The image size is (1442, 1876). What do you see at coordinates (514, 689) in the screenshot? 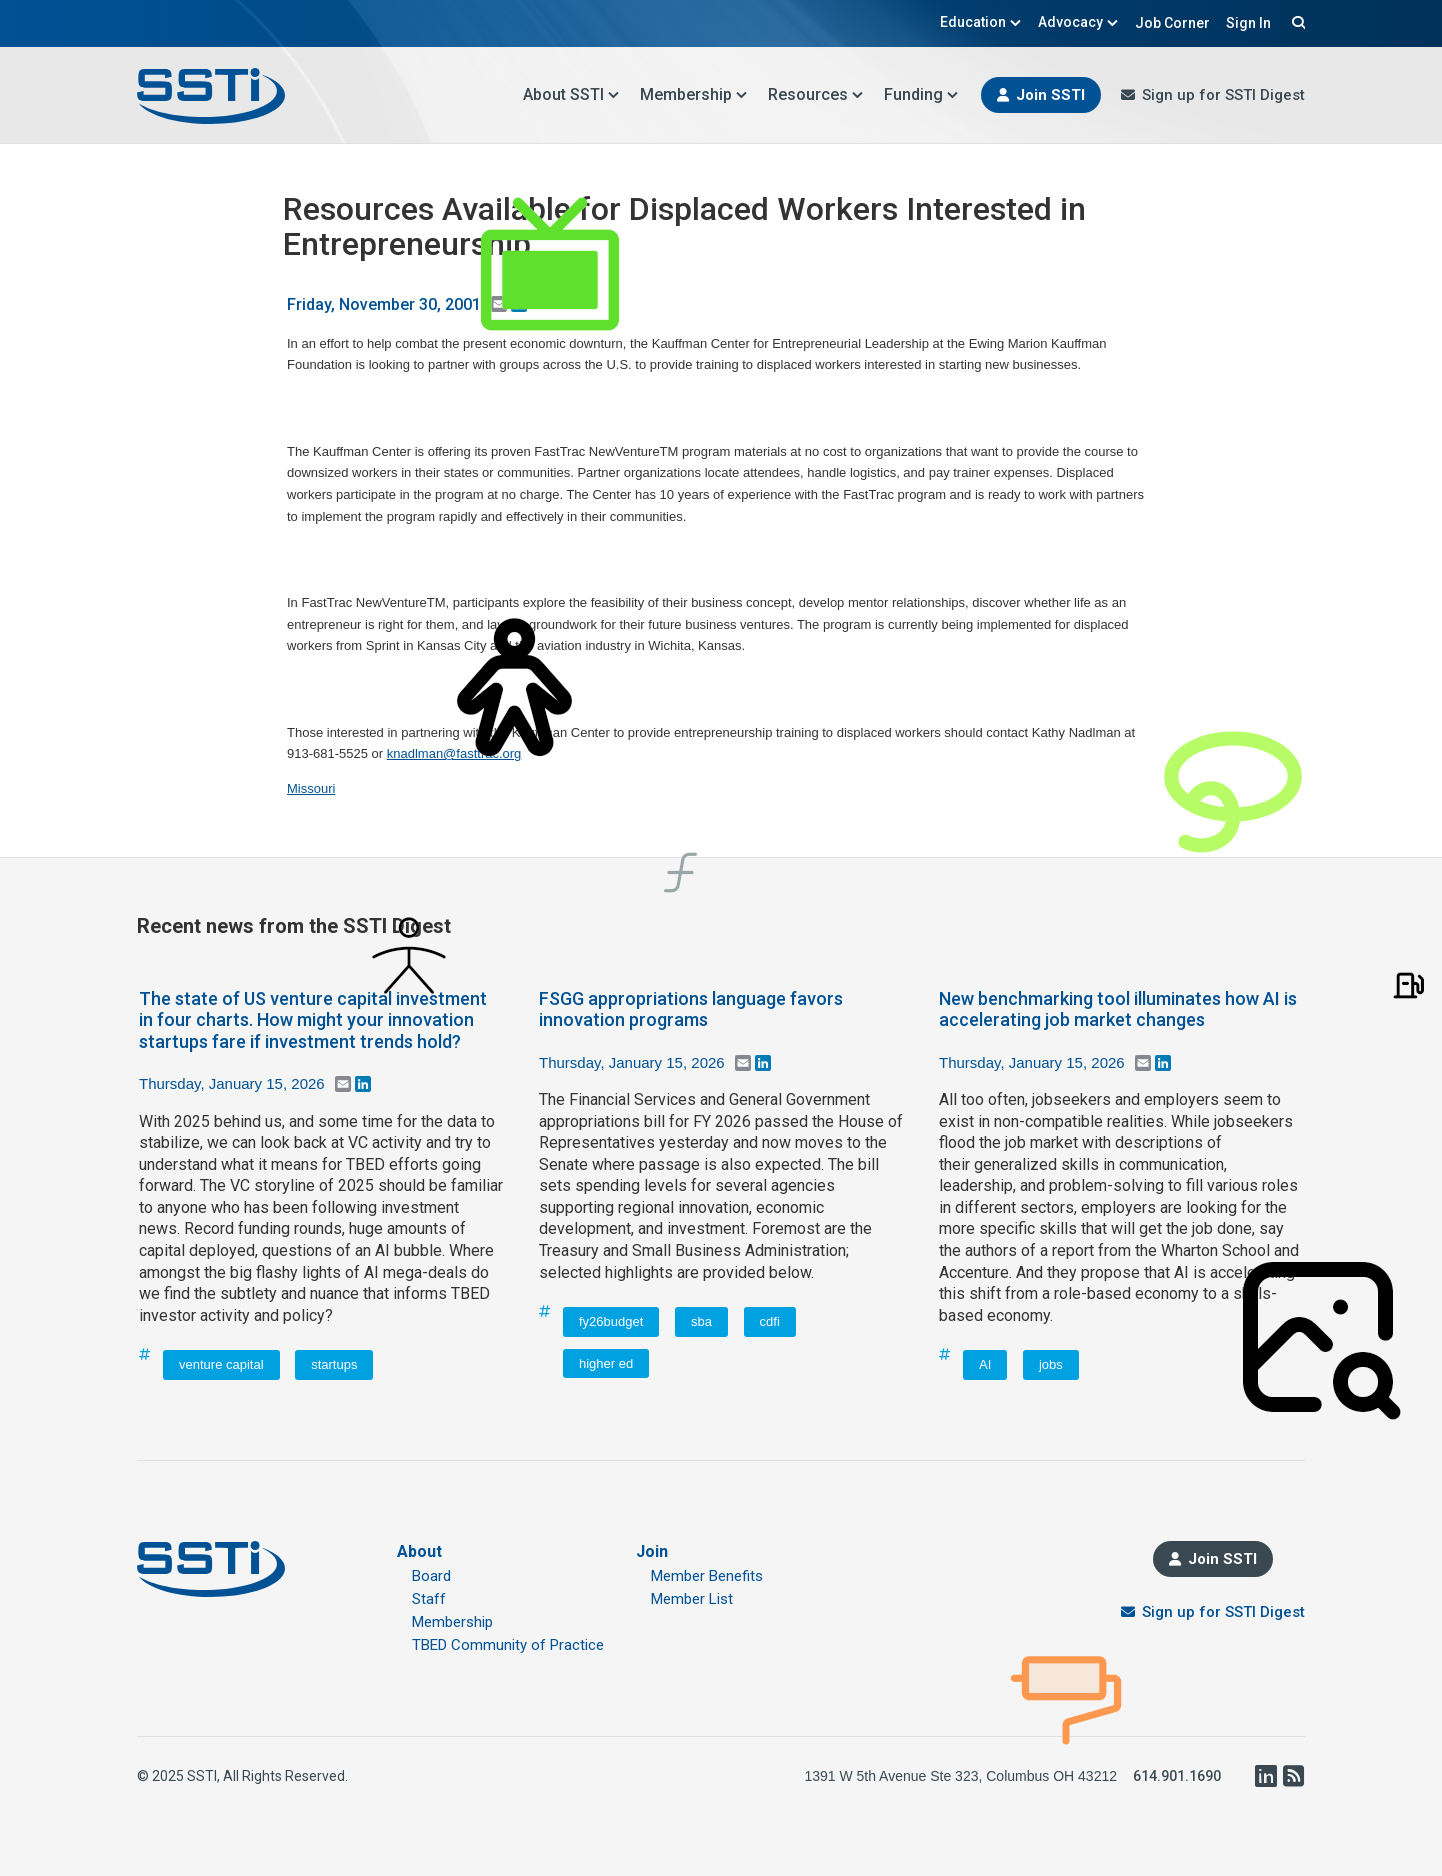
I see `view your profile` at bounding box center [514, 689].